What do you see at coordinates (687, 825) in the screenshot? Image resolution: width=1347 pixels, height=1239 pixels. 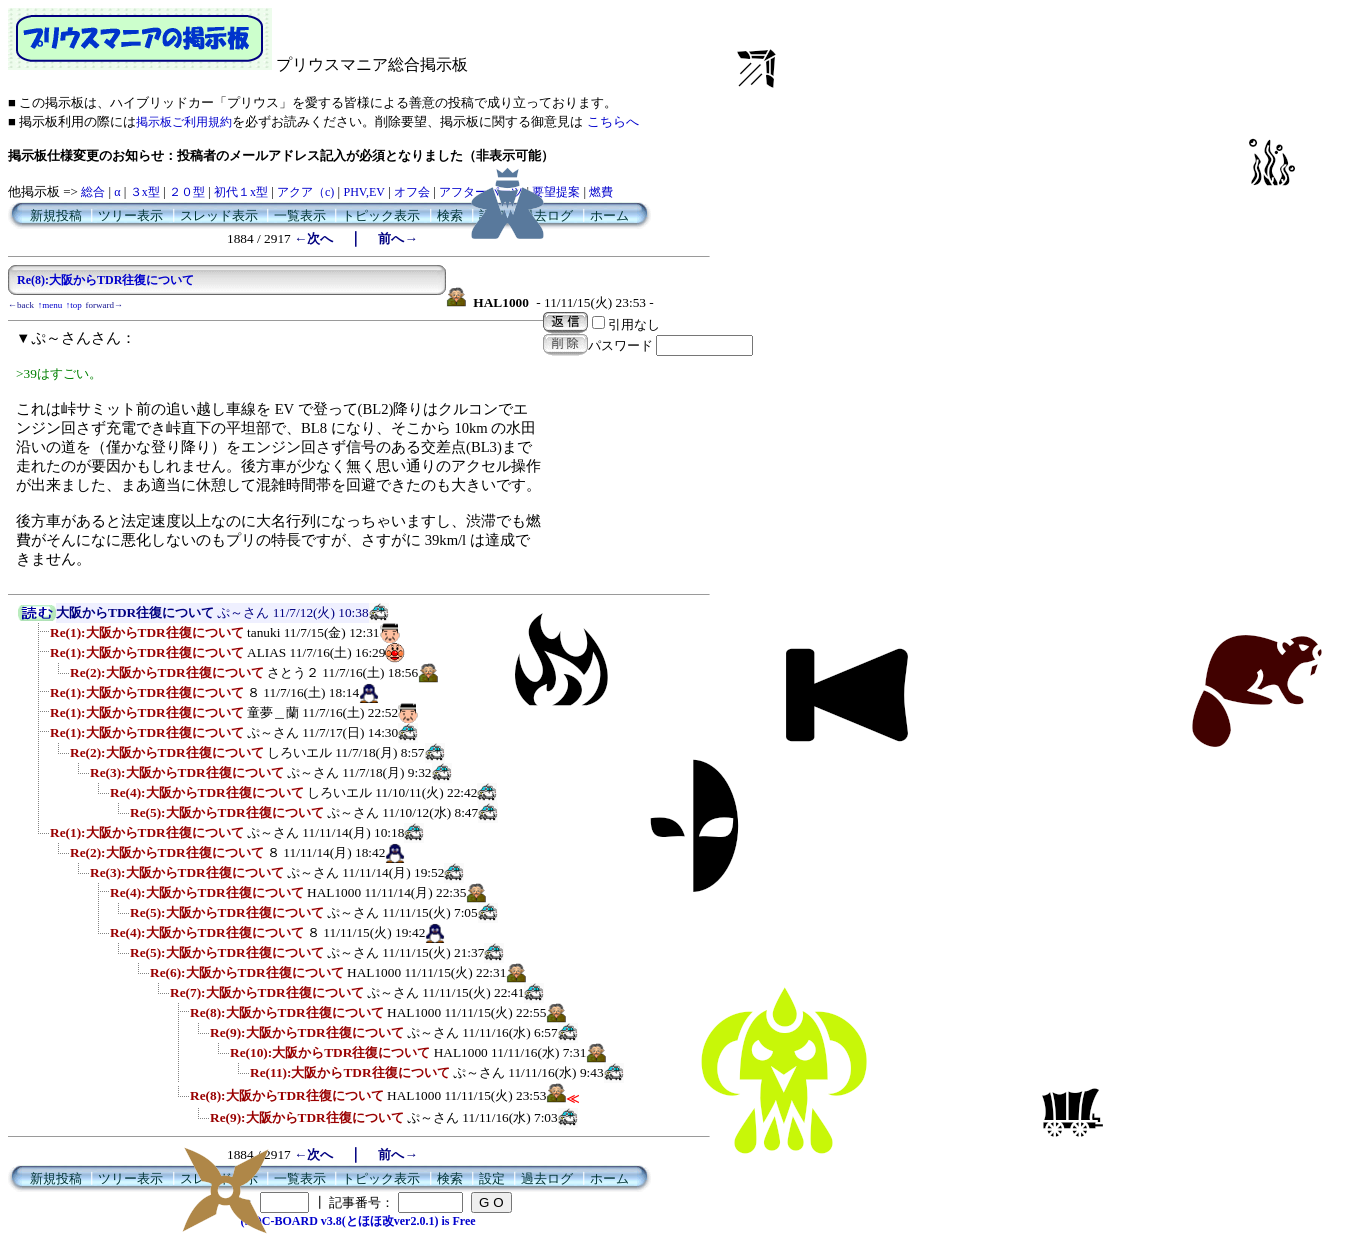 I see `toggle between character personas or roles` at bounding box center [687, 825].